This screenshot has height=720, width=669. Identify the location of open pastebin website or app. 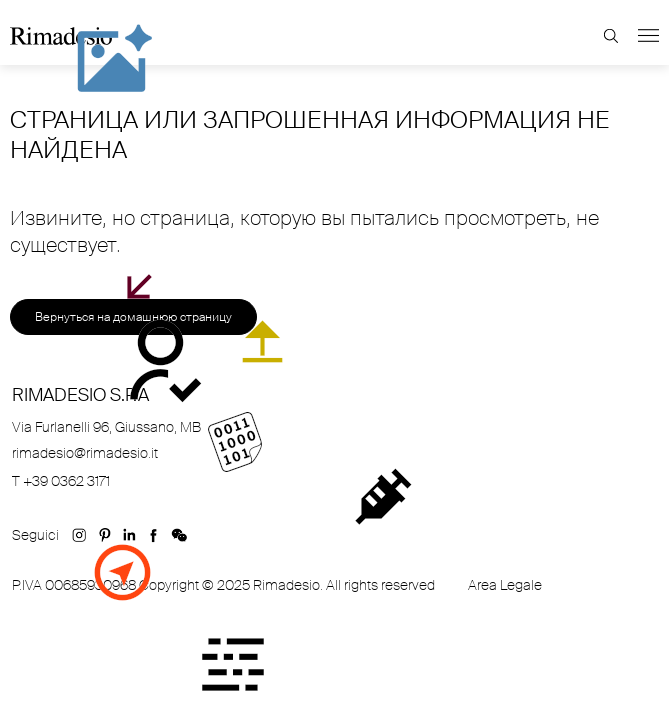
(235, 442).